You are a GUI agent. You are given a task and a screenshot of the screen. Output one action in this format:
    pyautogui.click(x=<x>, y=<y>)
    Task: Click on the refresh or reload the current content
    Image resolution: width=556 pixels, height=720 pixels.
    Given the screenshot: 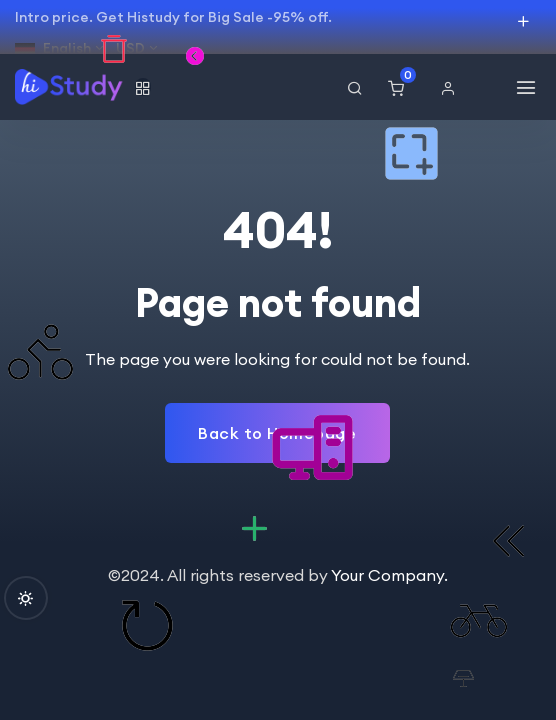 What is the action you would take?
    pyautogui.click(x=147, y=625)
    